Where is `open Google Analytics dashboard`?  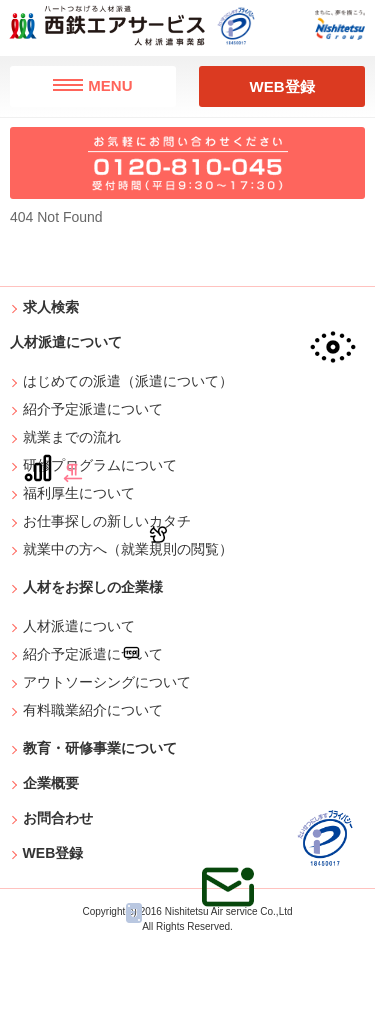
open Google Analytics dashboard is located at coordinates (38, 468).